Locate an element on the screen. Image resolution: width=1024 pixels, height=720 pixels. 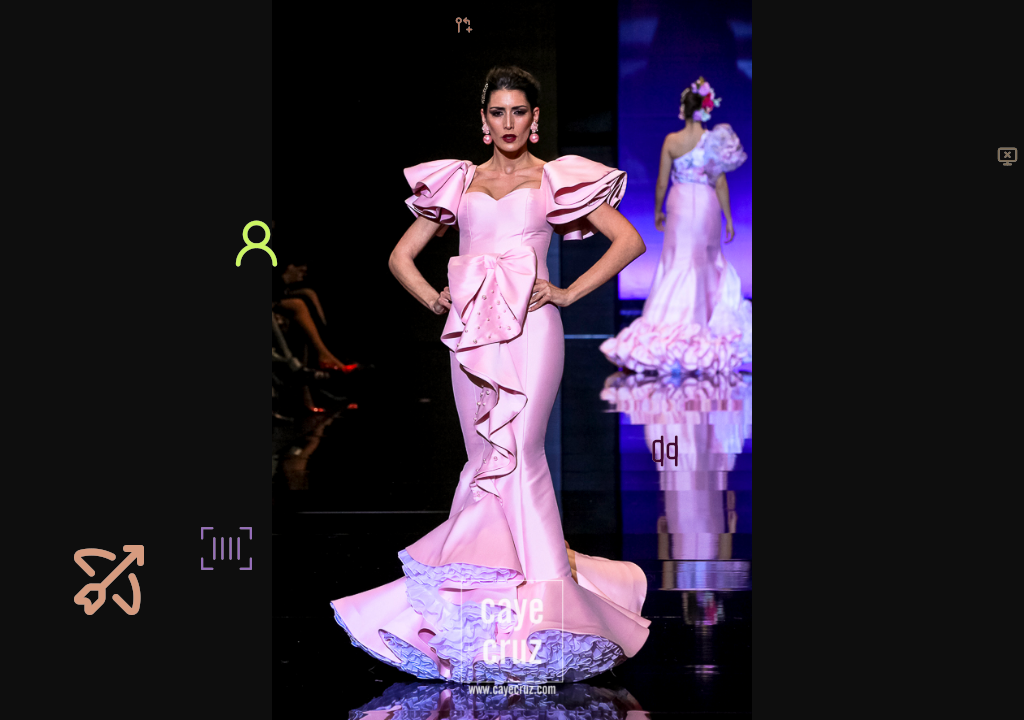
distribute objects horizontally from the end is located at coordinates (665, 451).